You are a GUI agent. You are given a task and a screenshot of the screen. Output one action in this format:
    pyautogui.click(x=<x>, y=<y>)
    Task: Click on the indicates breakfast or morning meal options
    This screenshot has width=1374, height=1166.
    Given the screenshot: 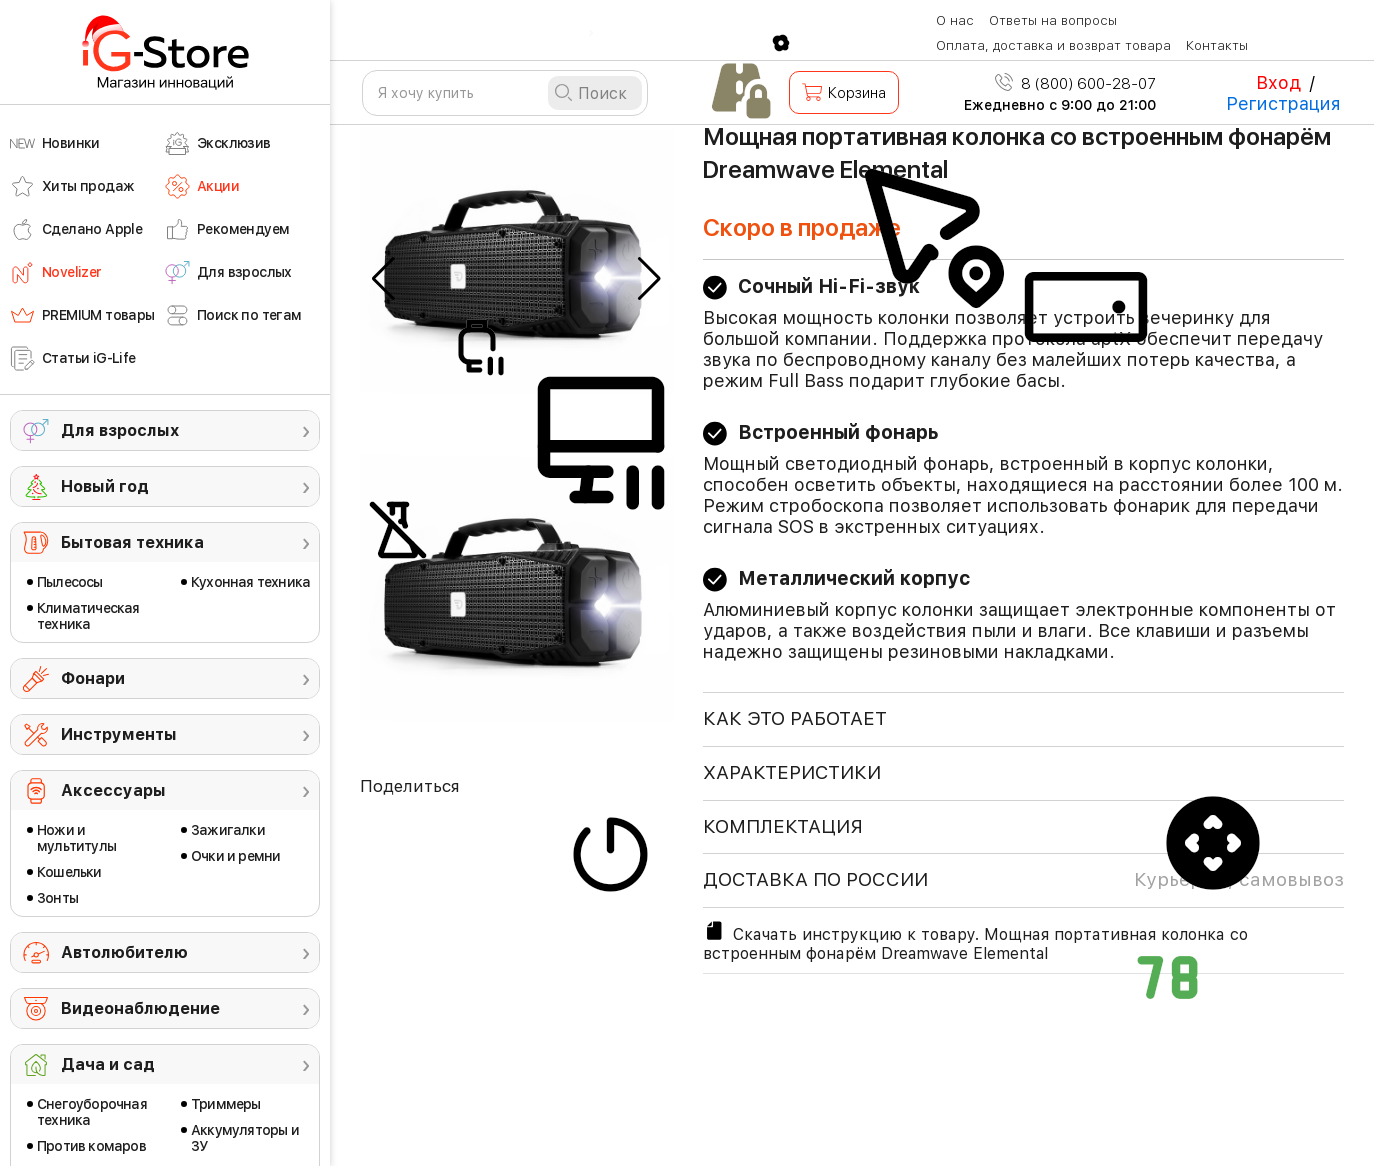 What is the action you would take?
    pyautogui.click(x=781, y=43)
    